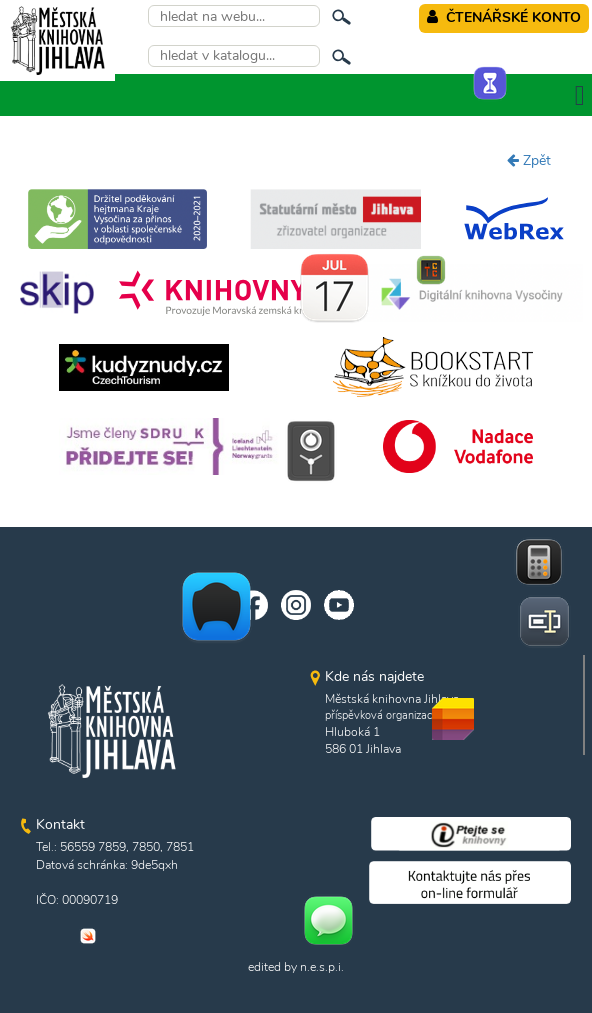 Image resolution: width=592 pixels, height=1013 pixels. What do you see at coordinates (431, 270) in the screenshot?
I see `open corectrl system utility` at bounding box center [431, 270].